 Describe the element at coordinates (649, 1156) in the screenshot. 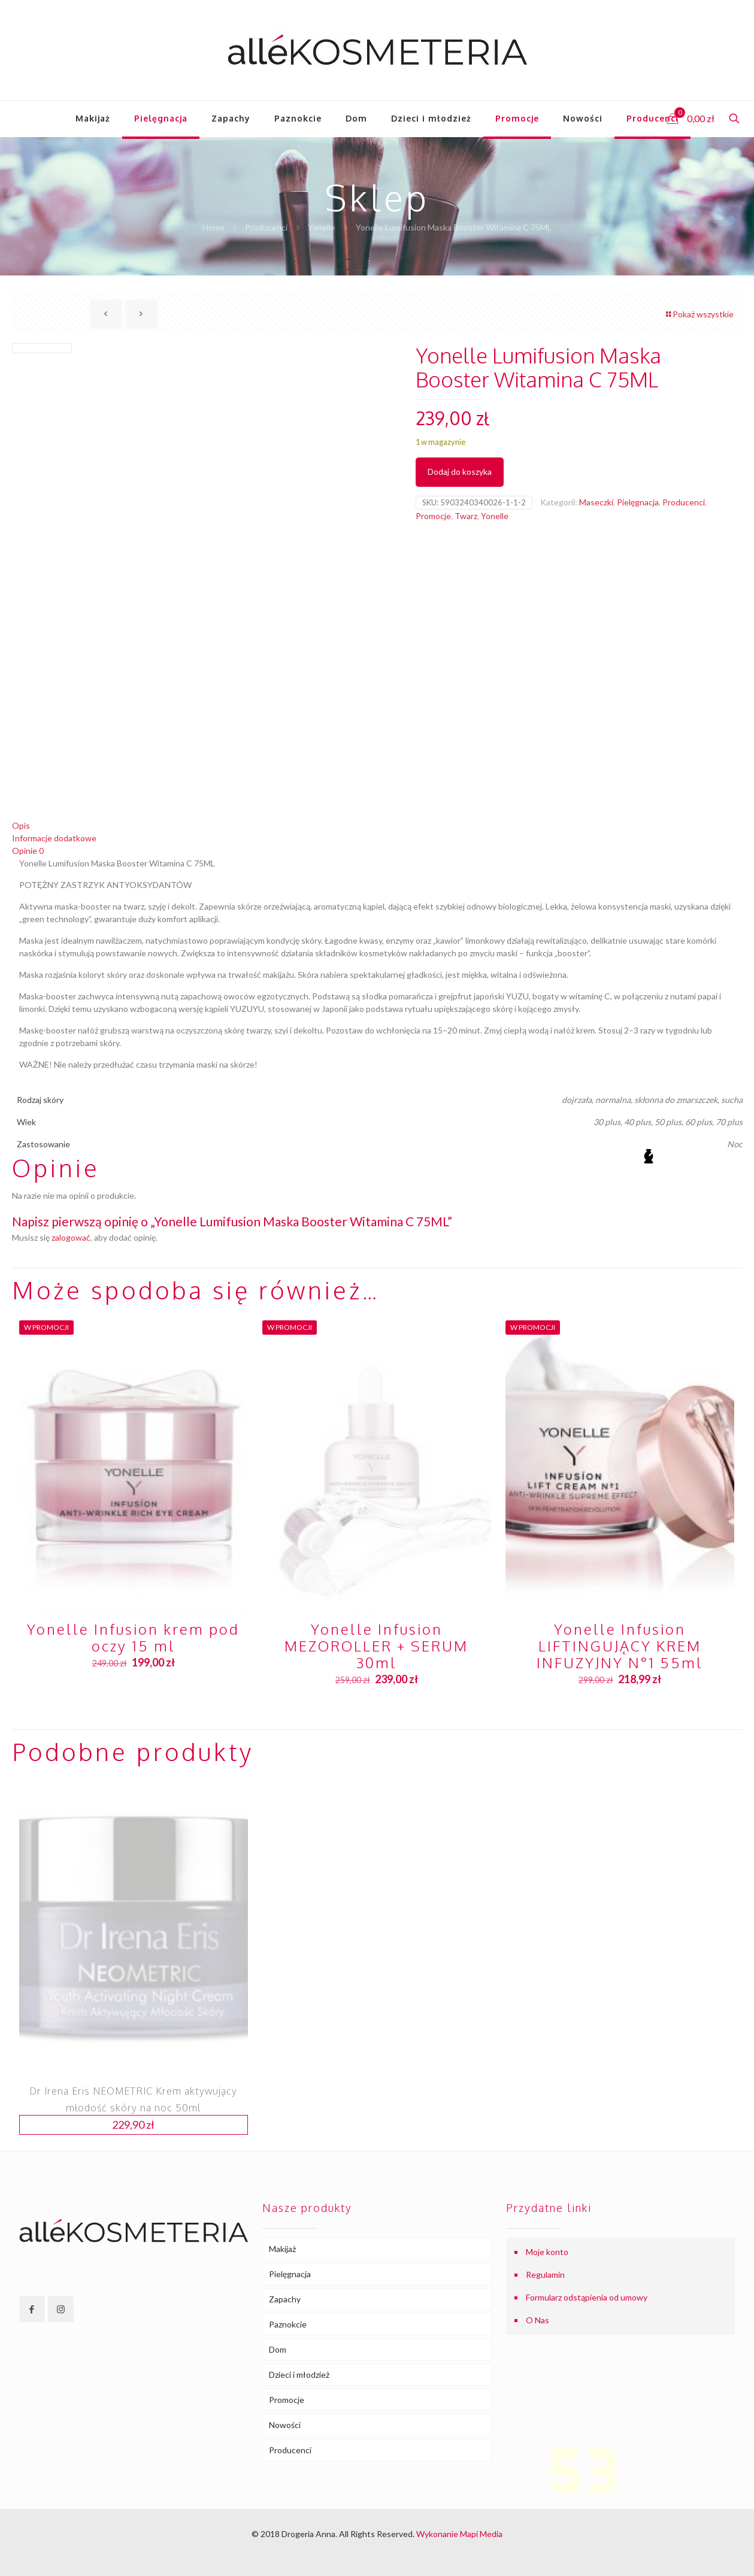

I see `represents the bishop piece in a chess game` at that location.